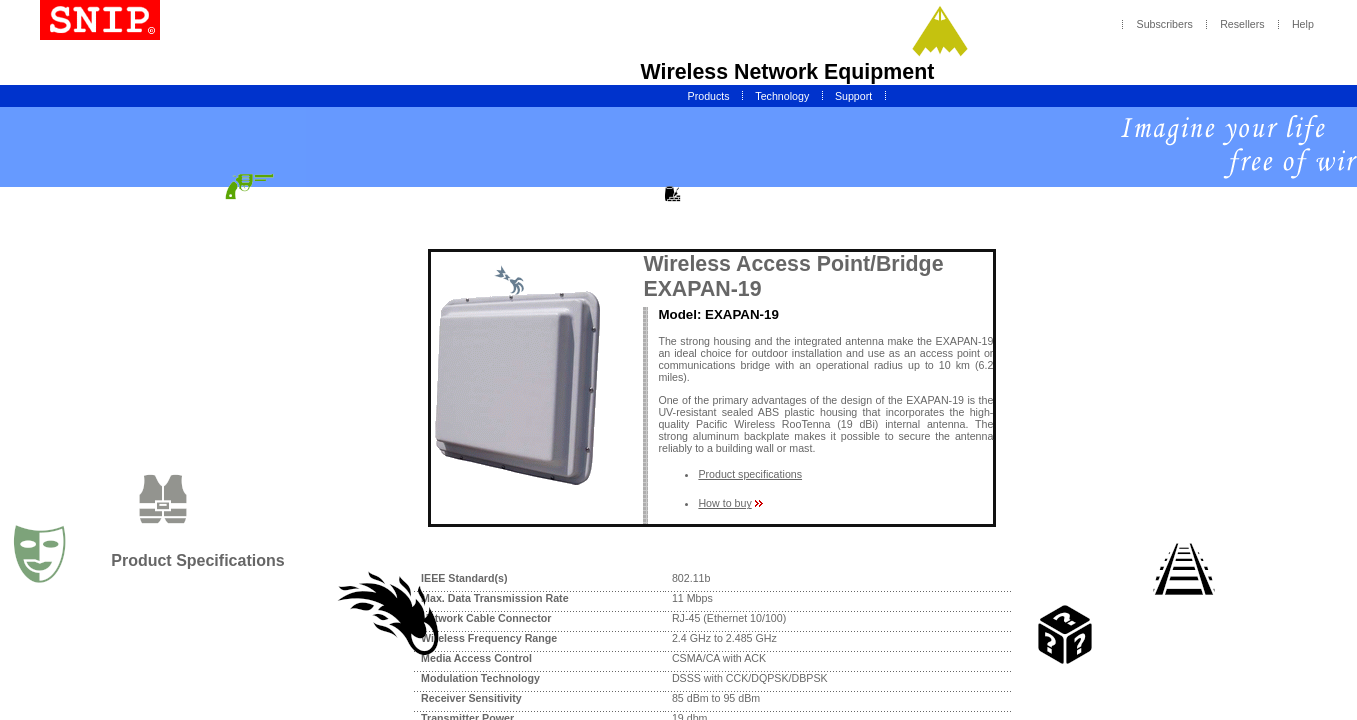 This screenshot has height=720, width=1357. What do you see at coordinates (163, 499) in the screenshot?
I see `access safety equipment or gear settings` at bounding box center [163, 499].